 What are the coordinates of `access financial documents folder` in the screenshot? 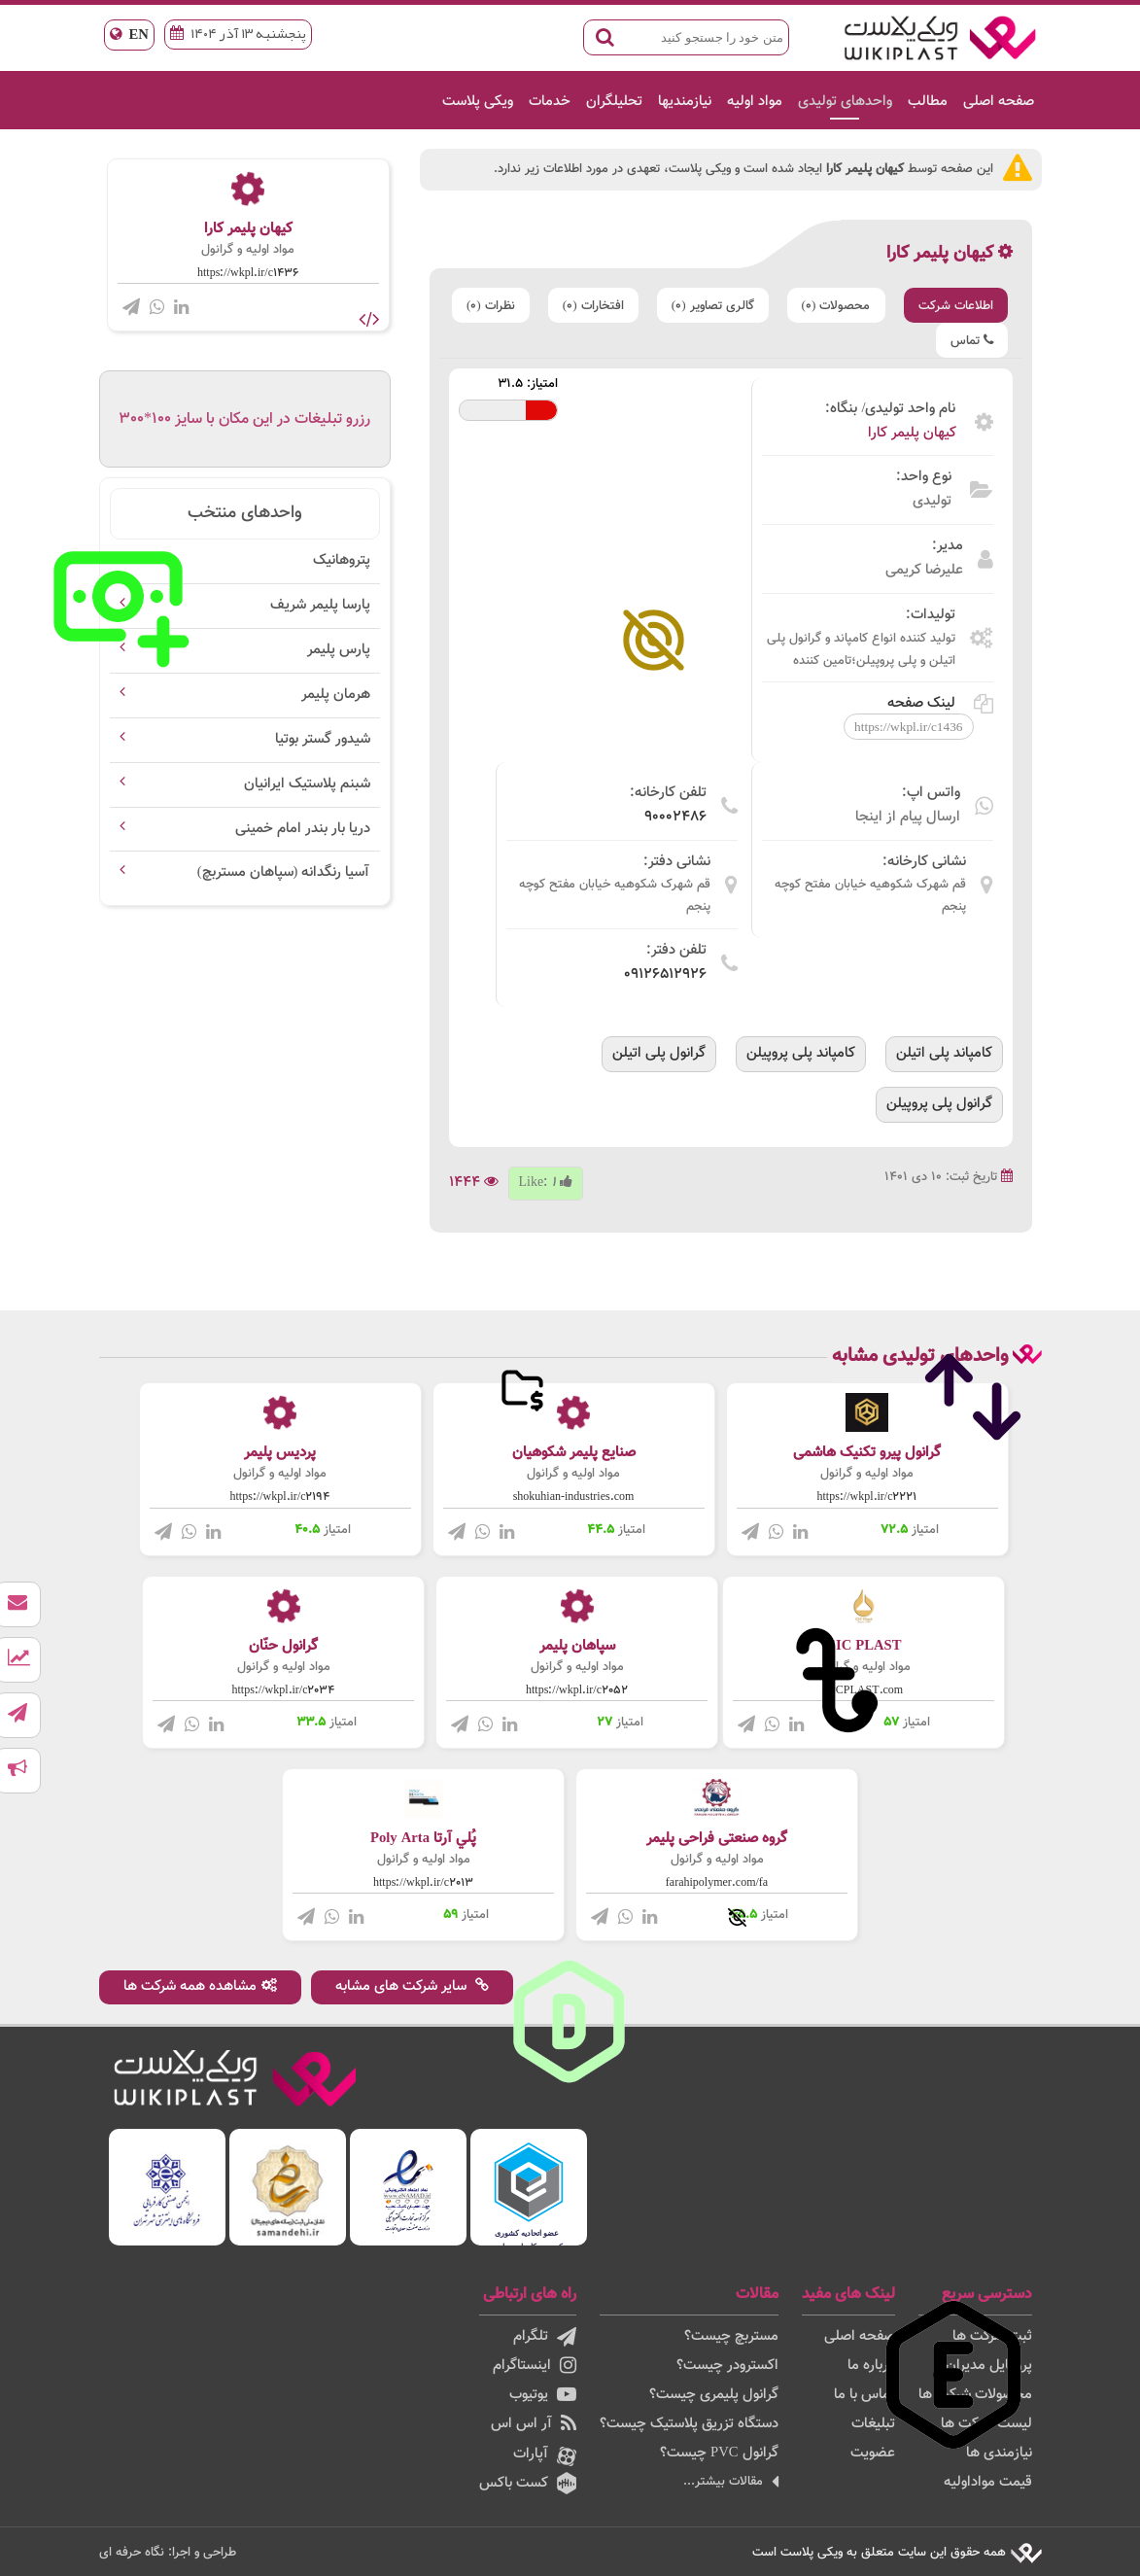 It's located at (522, 1388).